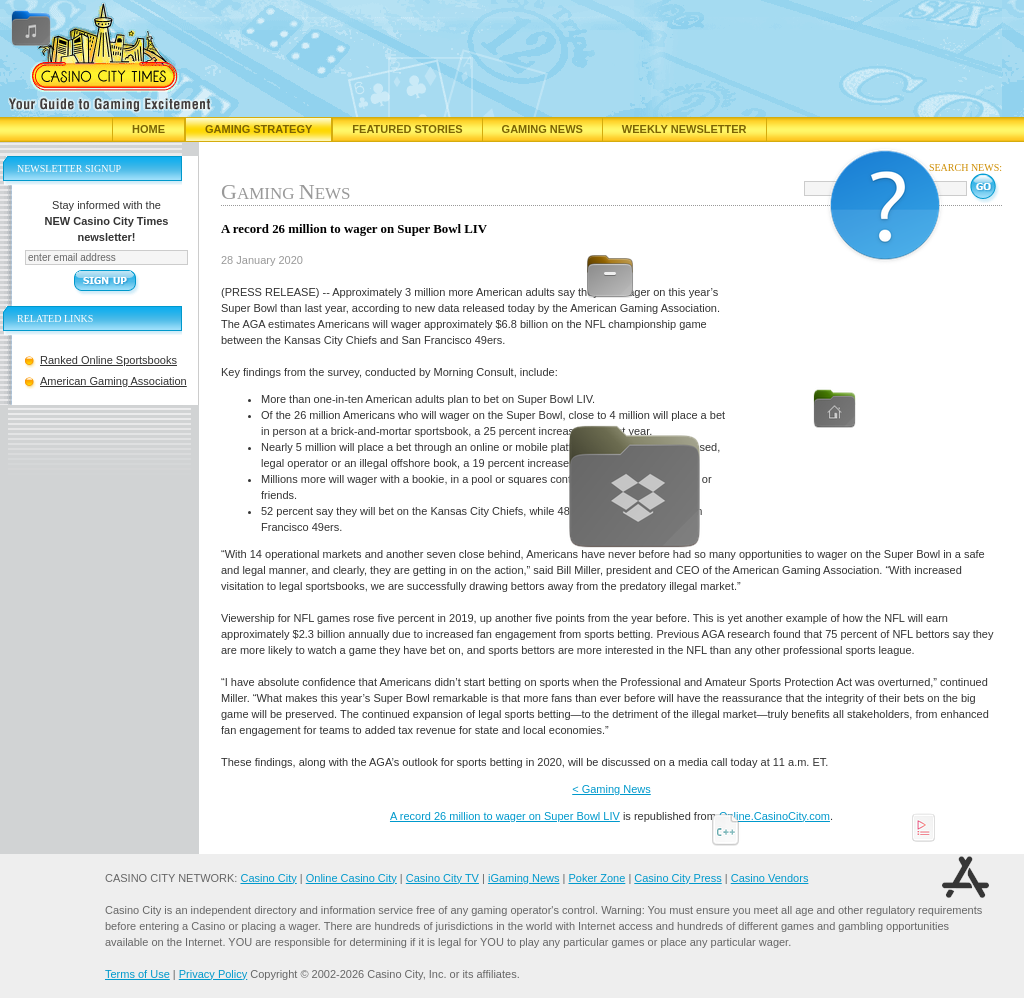  I want to click on open the app store, so click(965, 876).